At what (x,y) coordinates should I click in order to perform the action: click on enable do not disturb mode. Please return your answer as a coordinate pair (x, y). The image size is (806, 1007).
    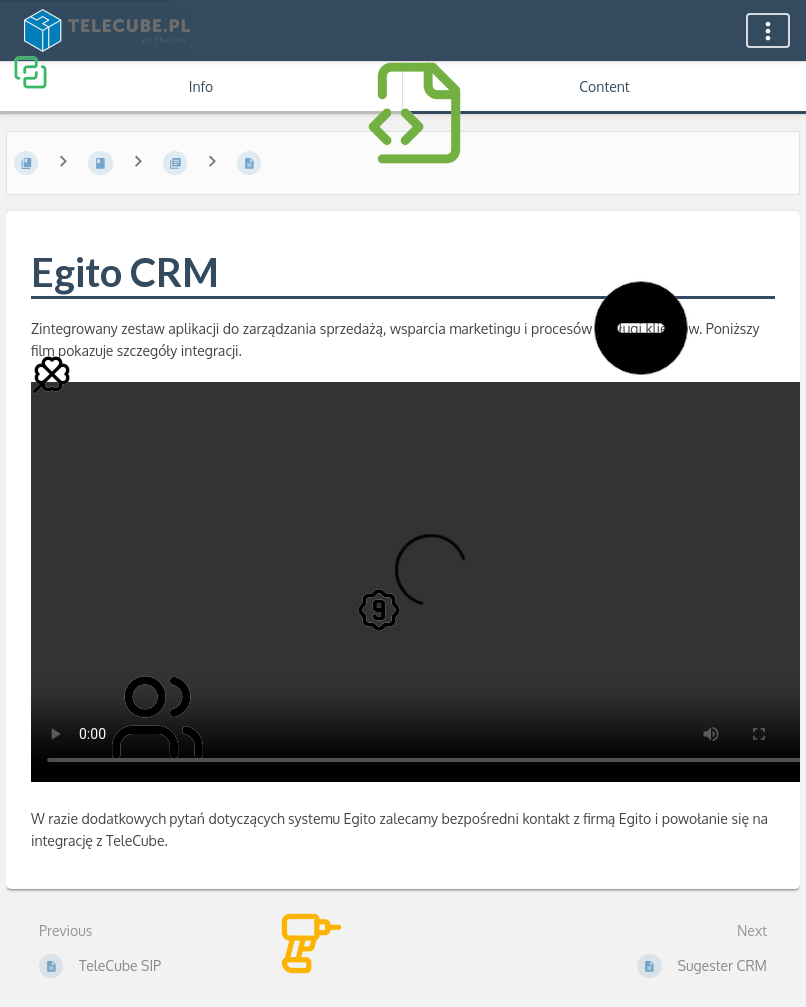
    Looking at the image, I should click on (641, 328).